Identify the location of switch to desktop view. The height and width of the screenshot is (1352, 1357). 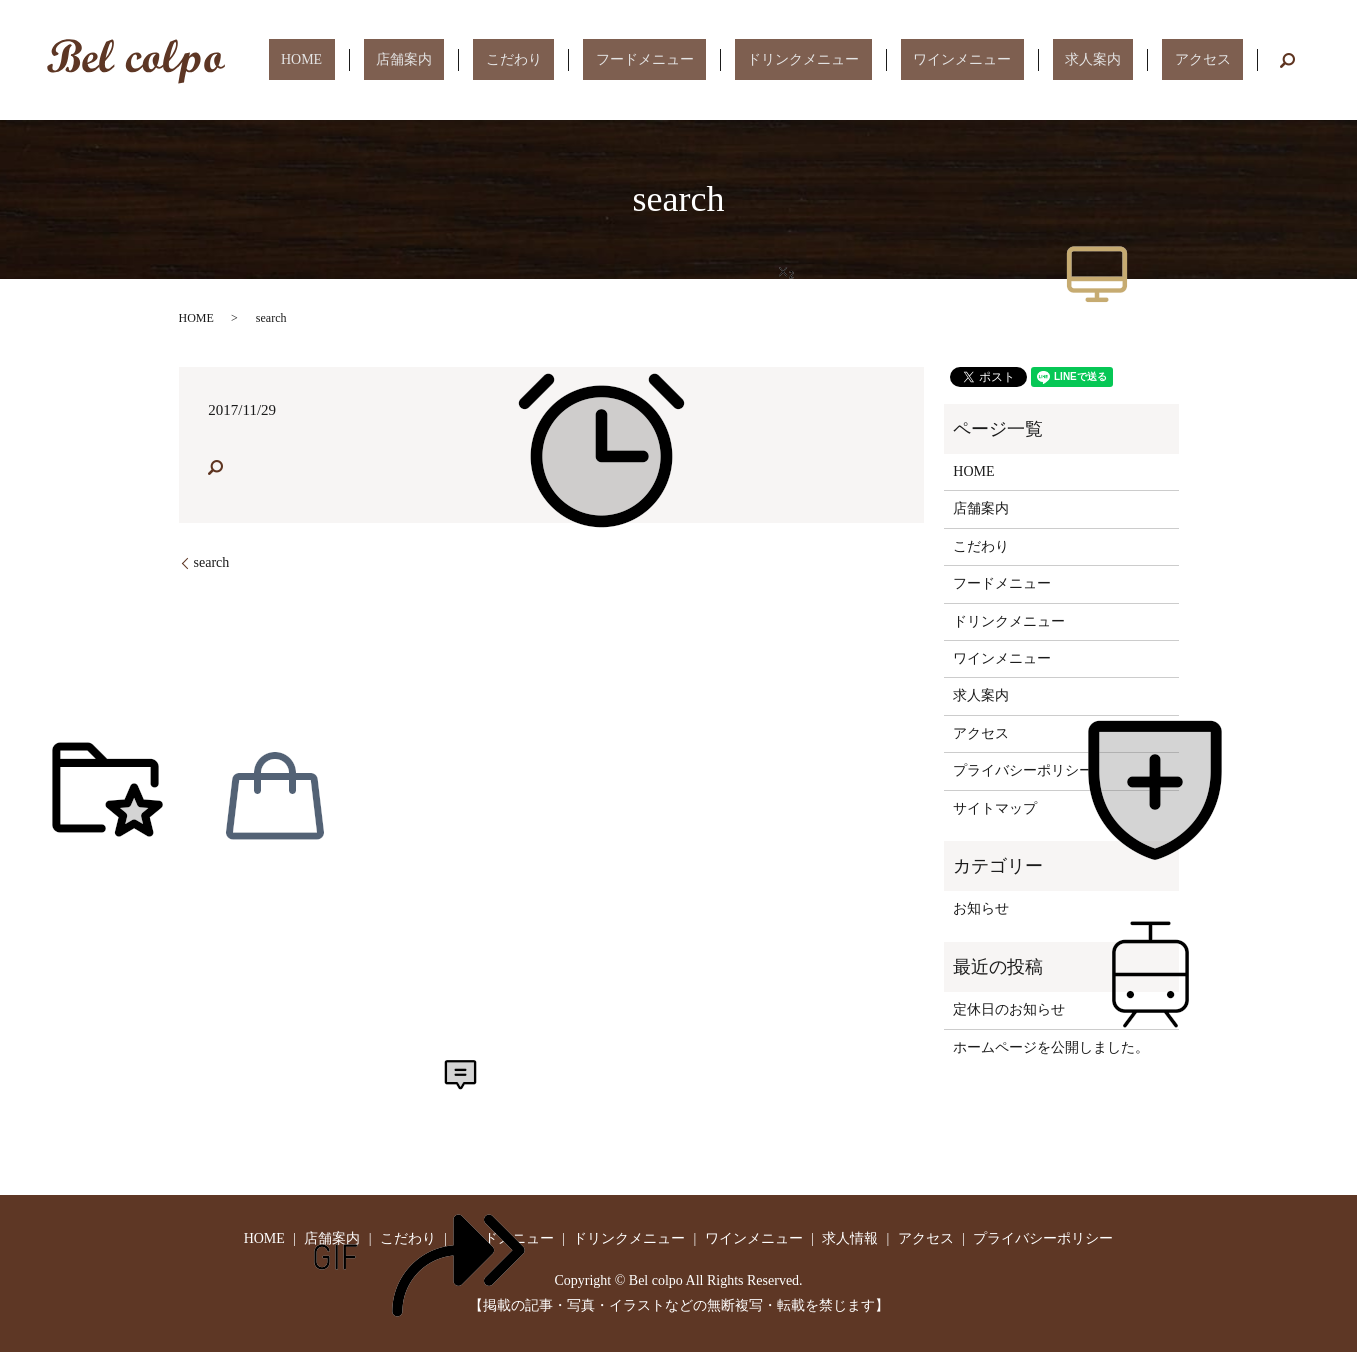
(1097, 272).